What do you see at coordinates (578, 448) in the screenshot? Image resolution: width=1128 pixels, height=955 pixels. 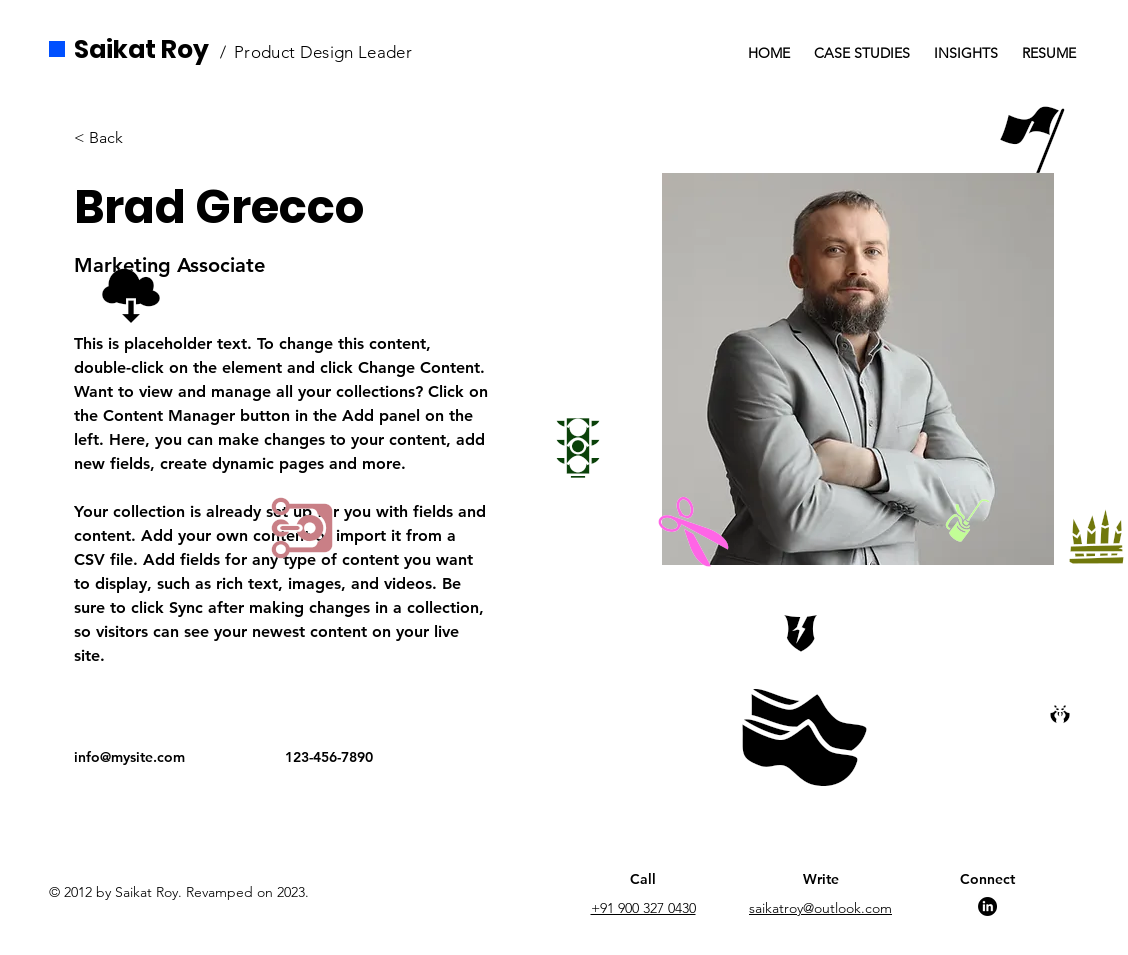 I see `indicates caution or pending status` at bounding box center [578, 448].